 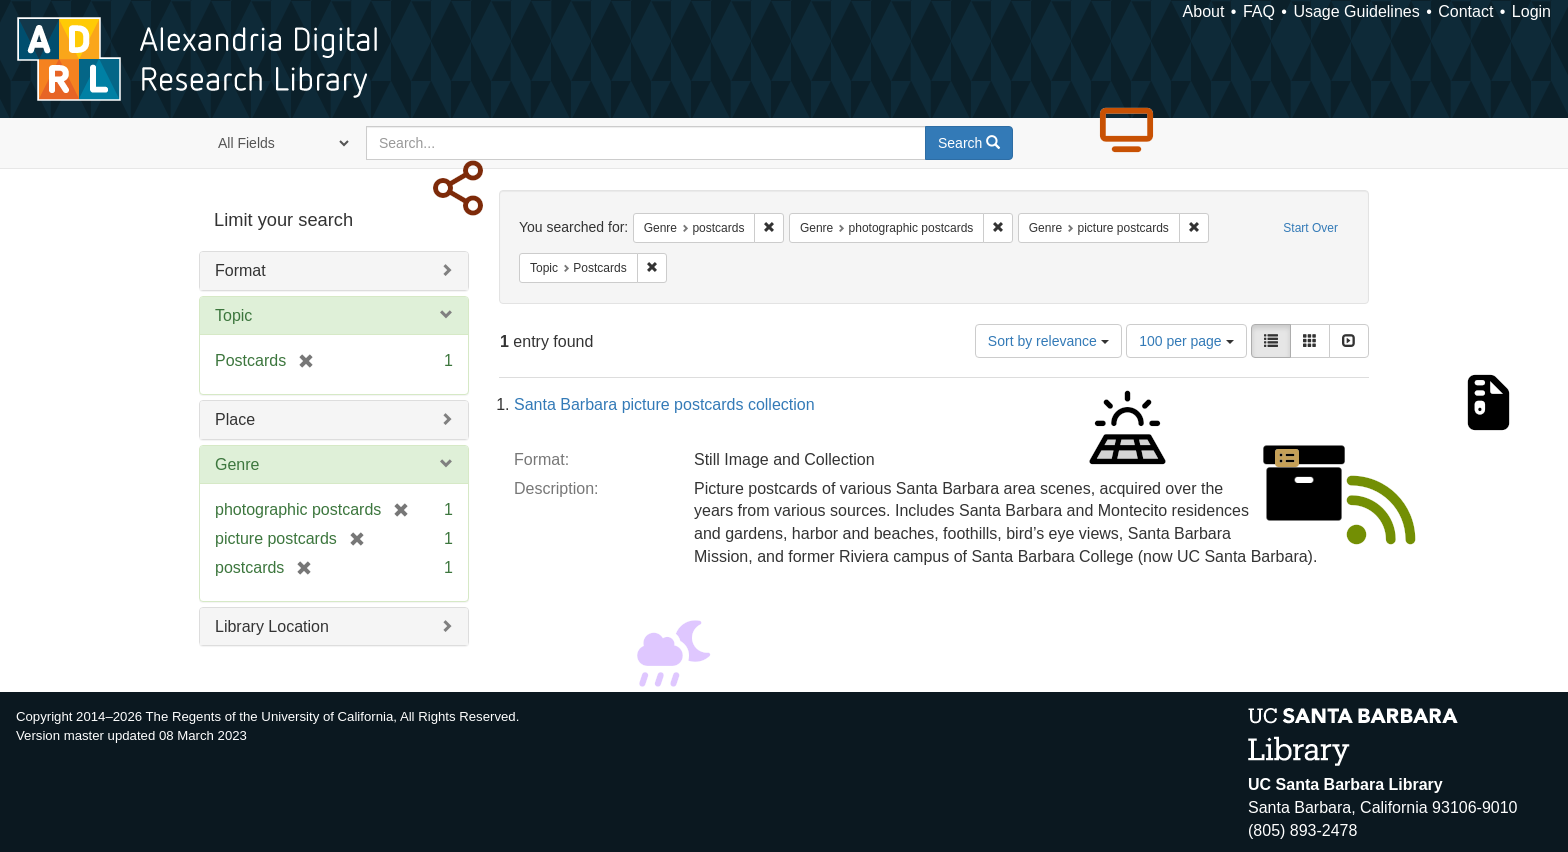 I want to click on subscribe to RSS feed, so click(x=1381, y=510).